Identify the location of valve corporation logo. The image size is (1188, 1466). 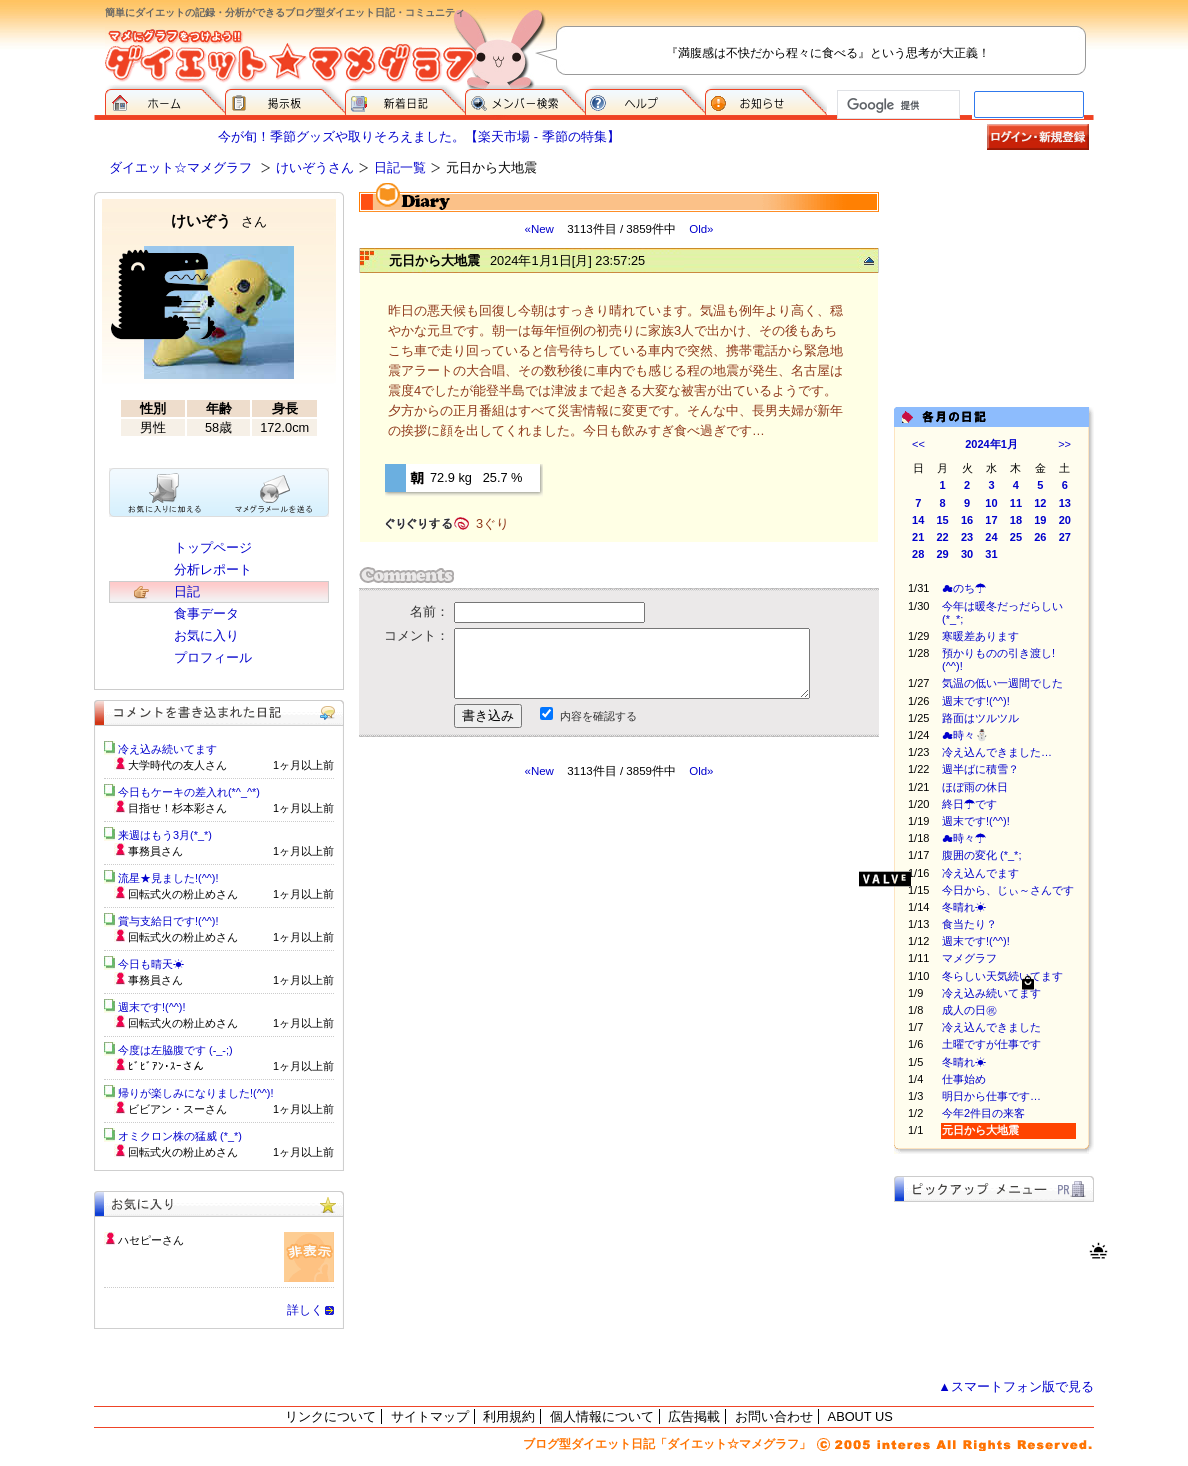
(885, 879).